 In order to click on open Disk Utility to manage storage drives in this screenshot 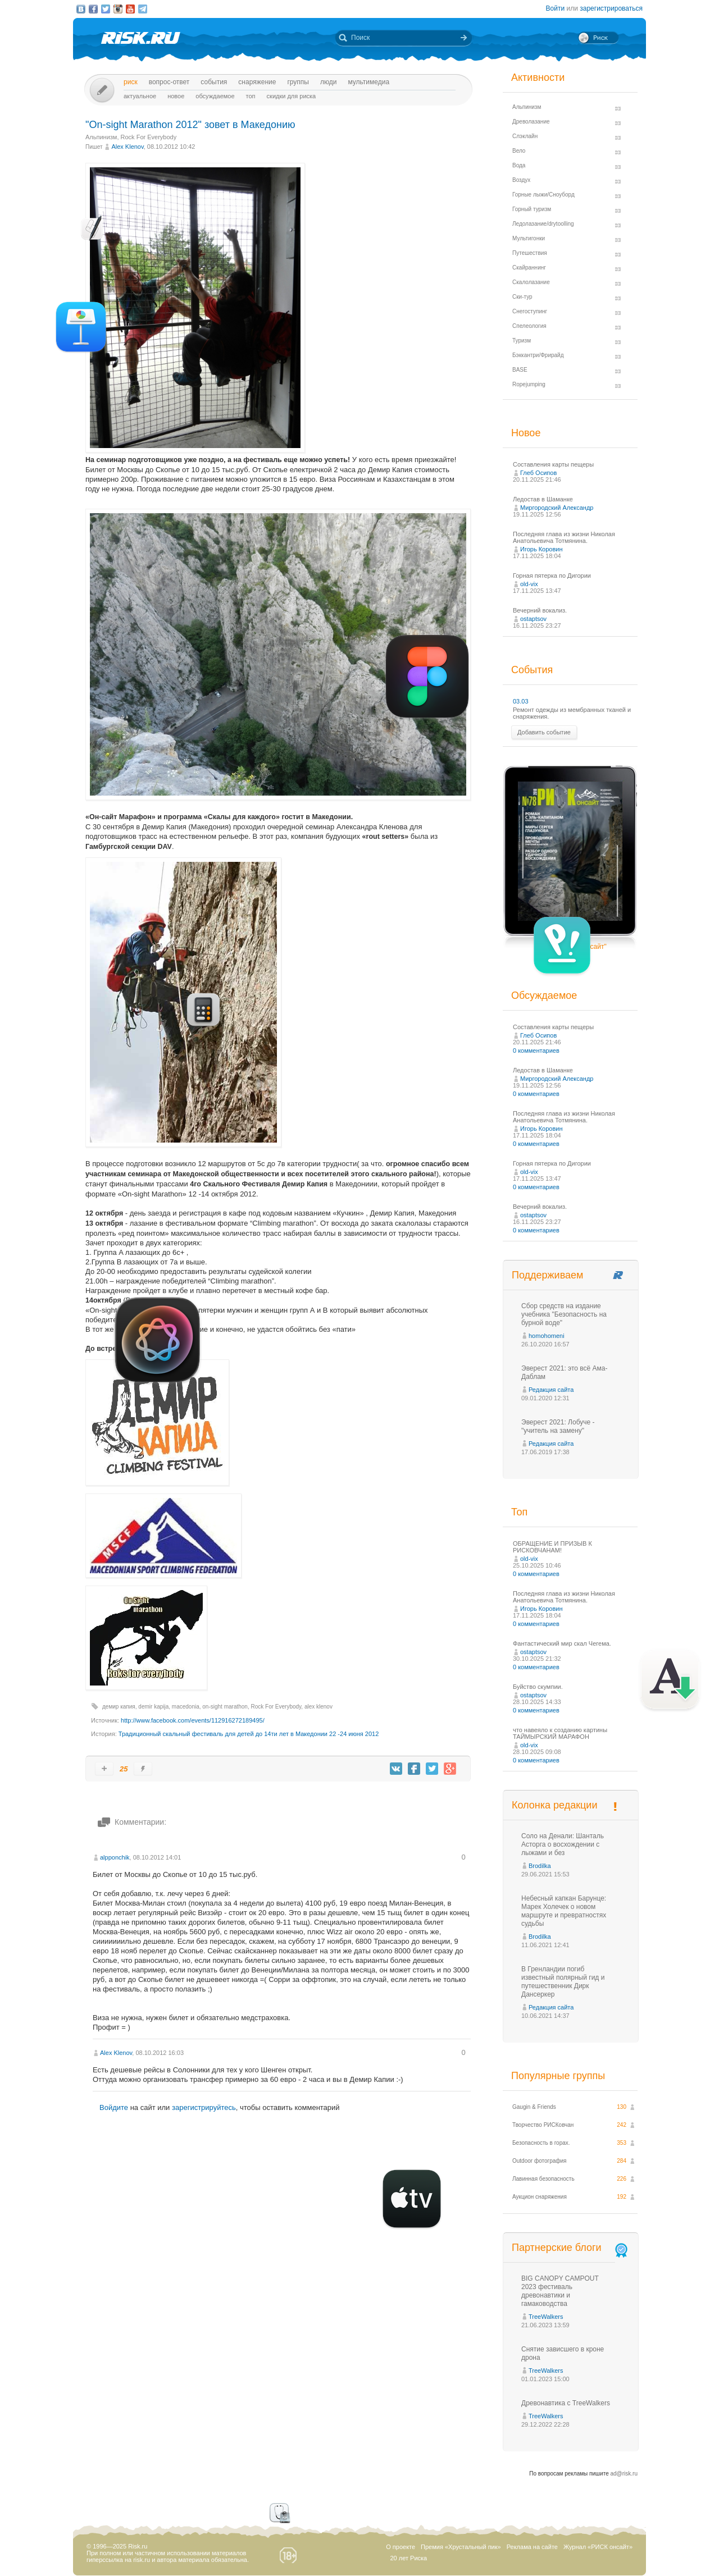, I will do `click(279, 2513)`.